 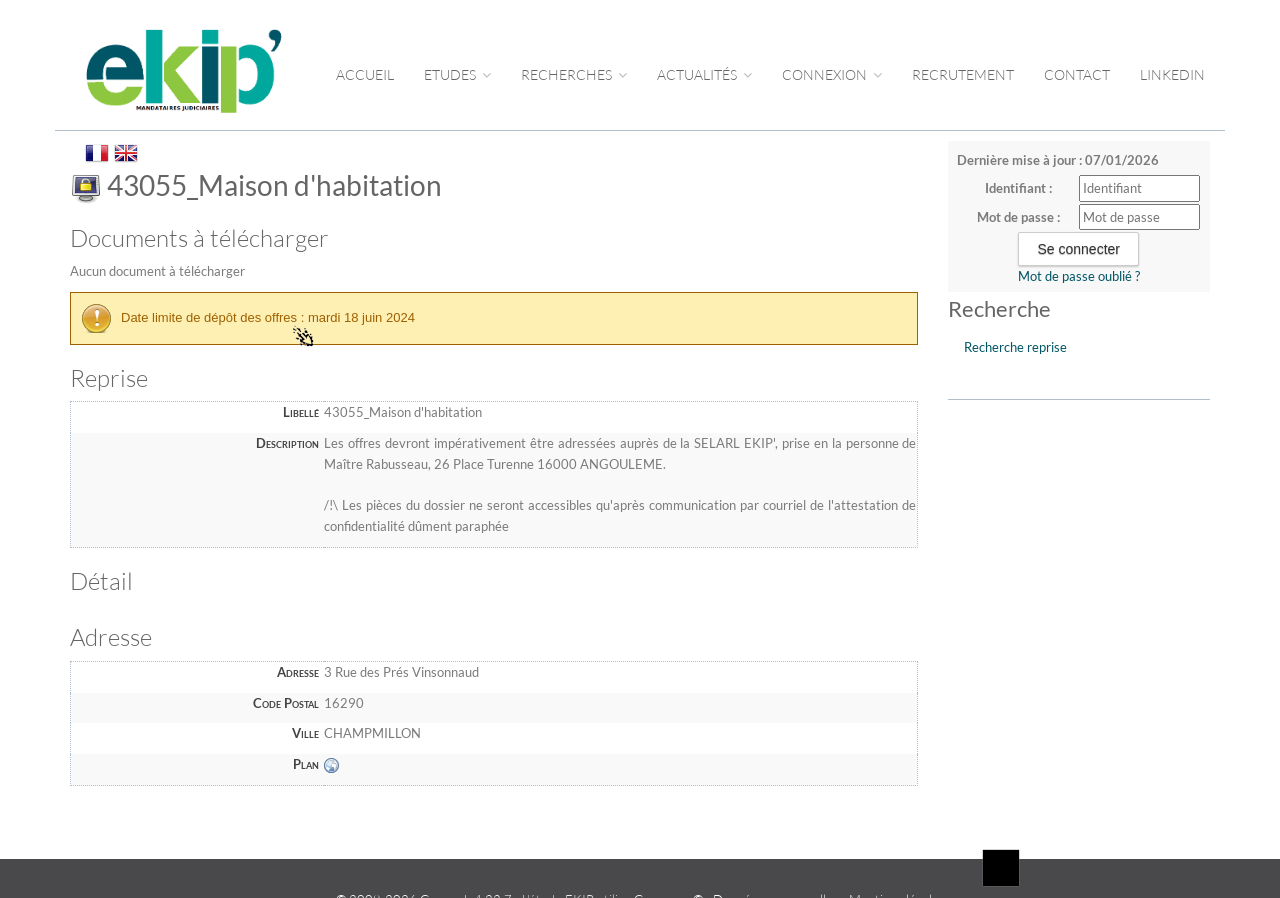 What do you see at coordinates (303, 336) in the screenshot?
I see `equip poison-tipped arrow or projectile` at bounding box center [303, 336].